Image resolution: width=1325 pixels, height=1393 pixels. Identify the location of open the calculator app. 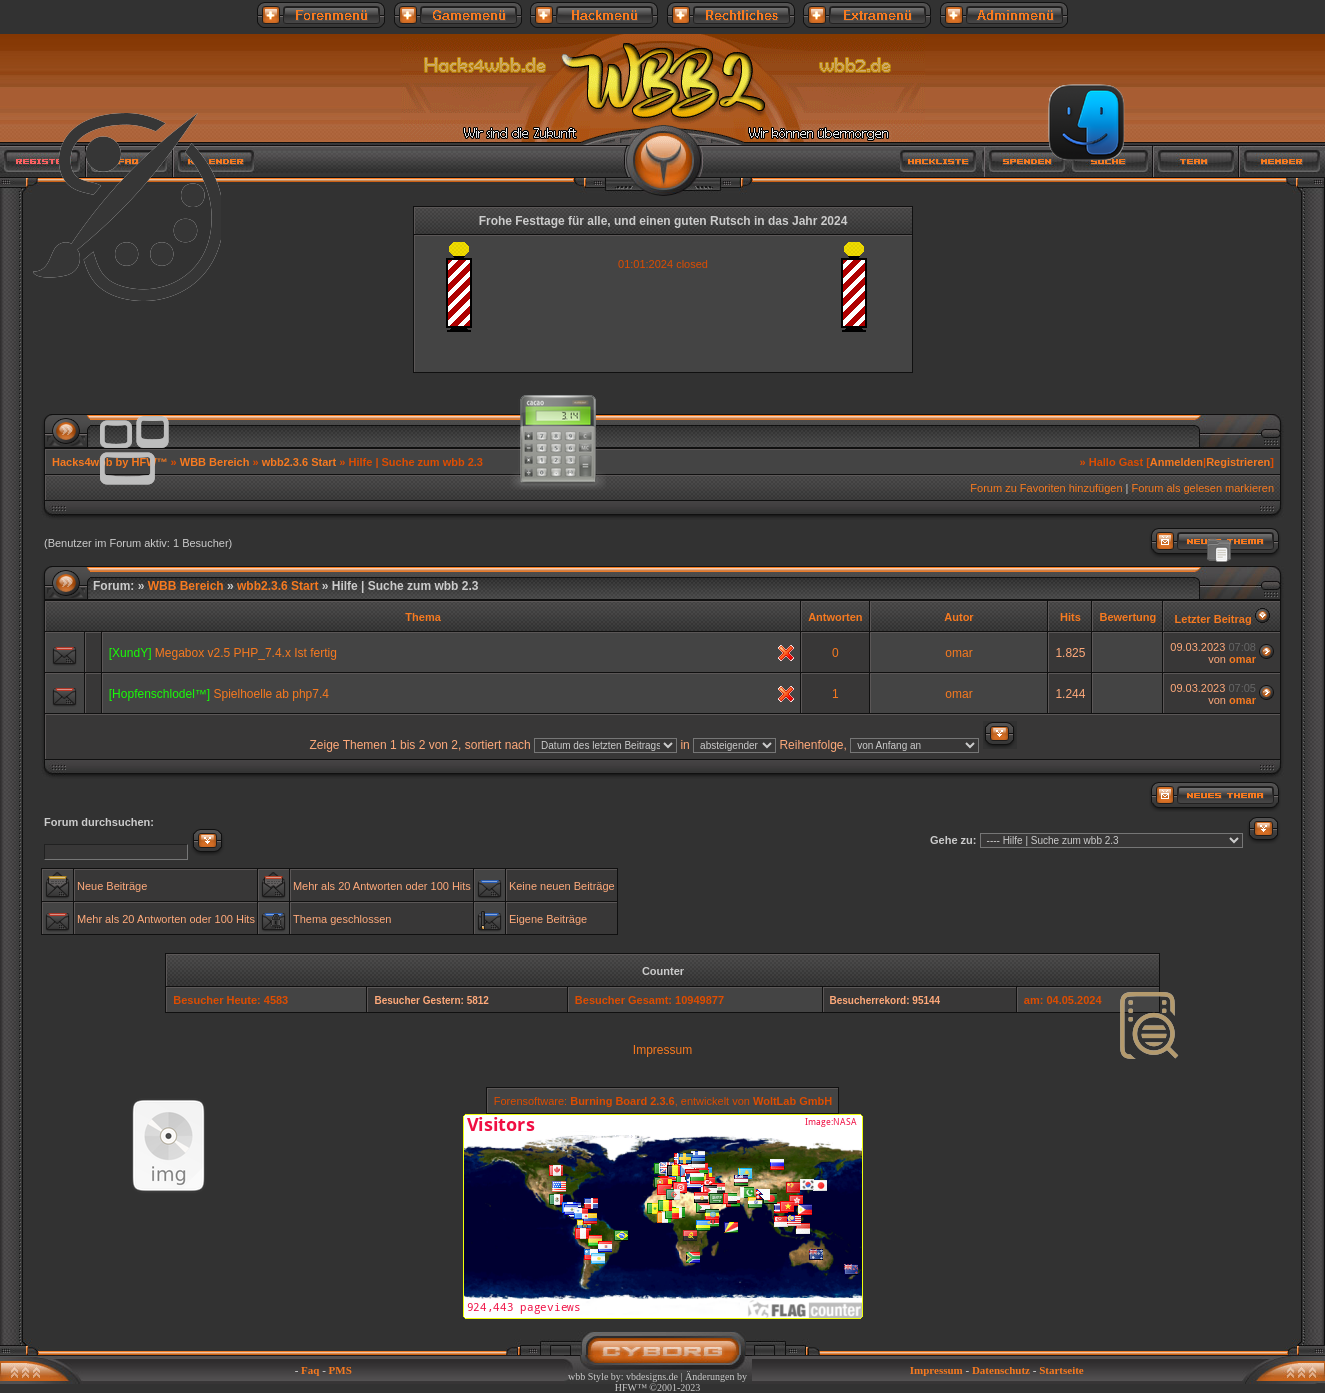
(558, 442).